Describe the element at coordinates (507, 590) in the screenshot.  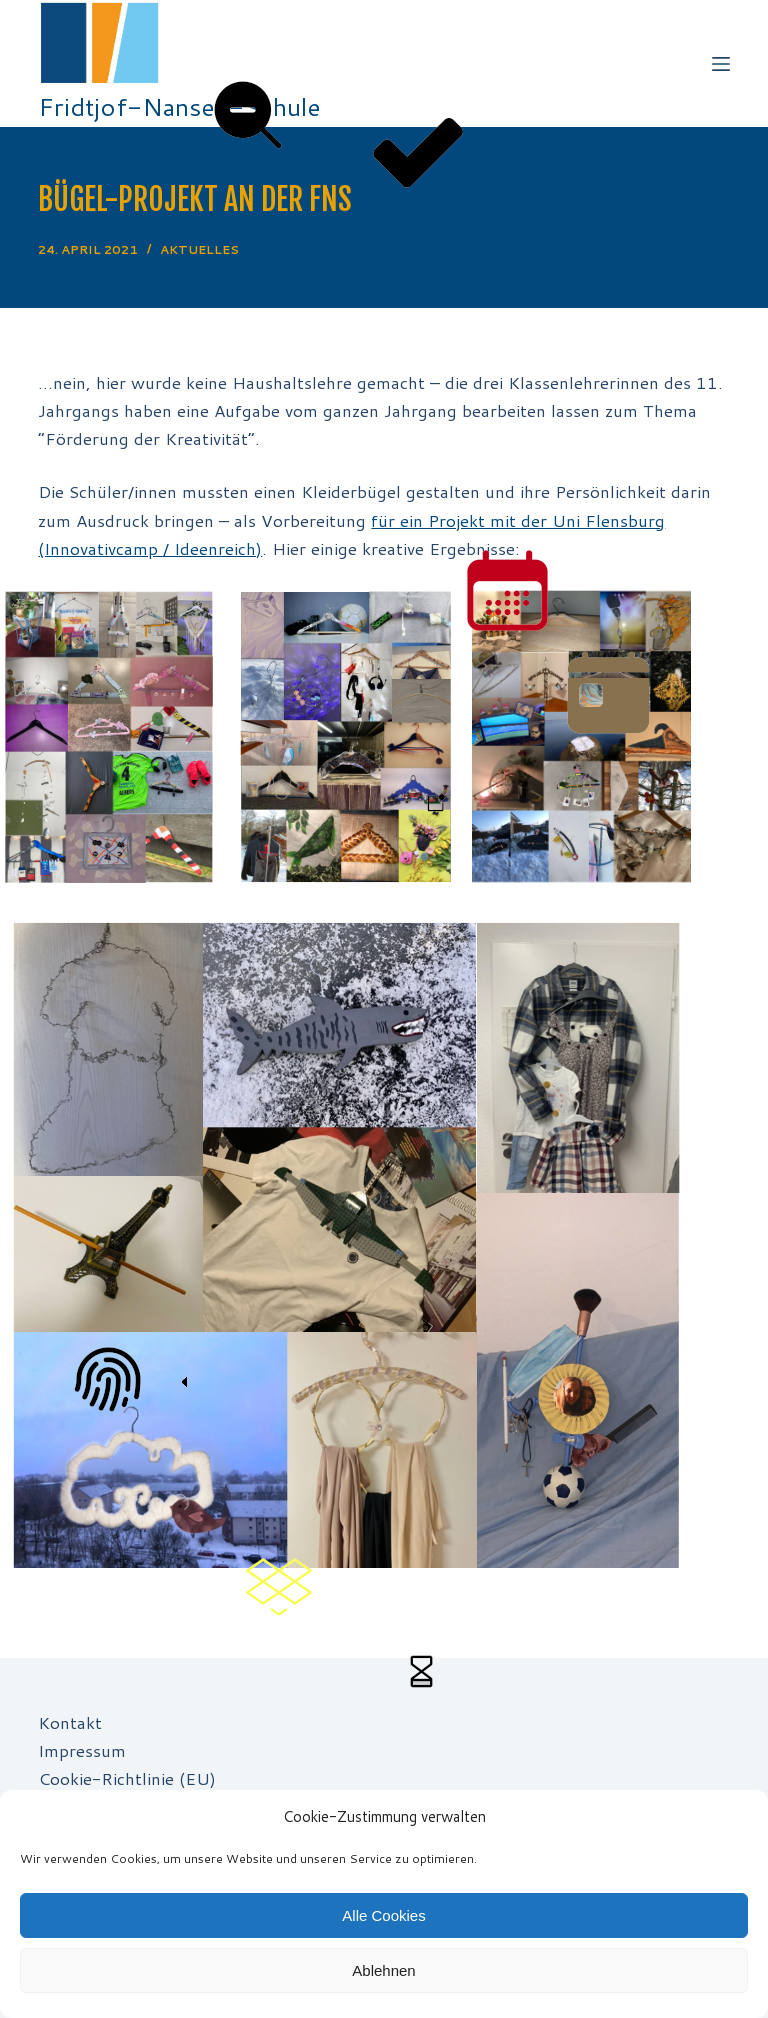
I see `view calendar with scheduled events` at that location.